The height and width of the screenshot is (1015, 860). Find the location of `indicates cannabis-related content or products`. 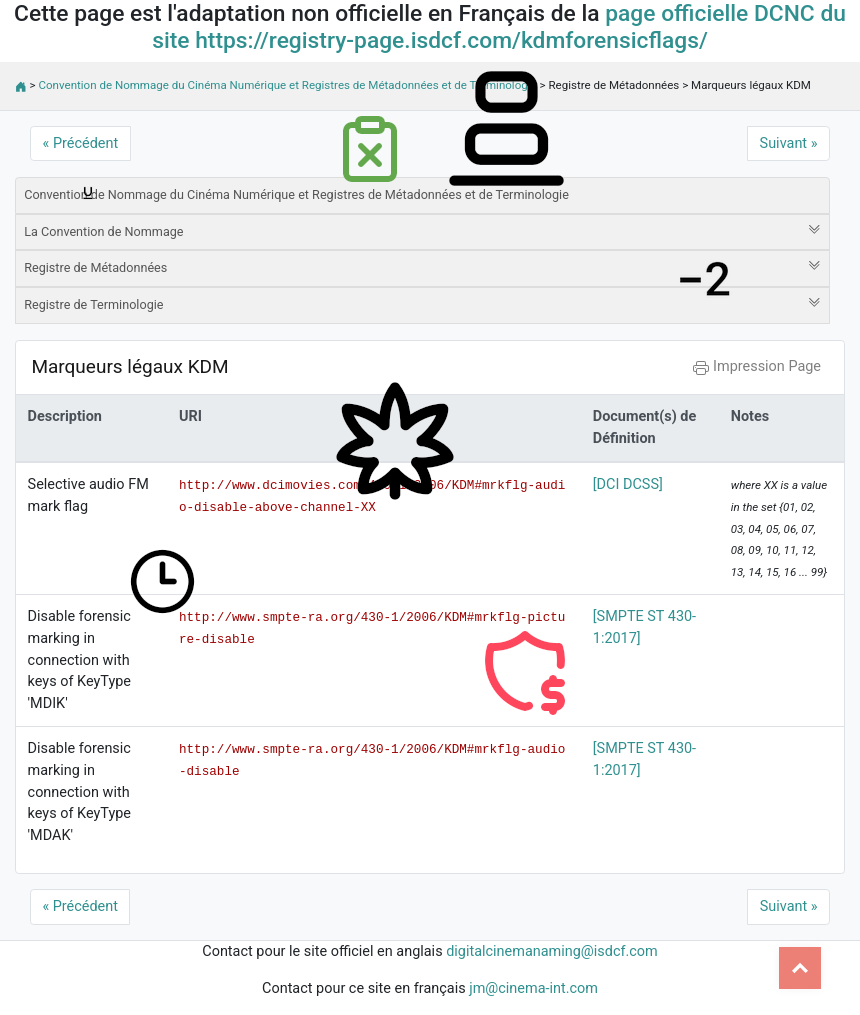

indicates cannabis-related content or products is located at coordinates (395, 441).